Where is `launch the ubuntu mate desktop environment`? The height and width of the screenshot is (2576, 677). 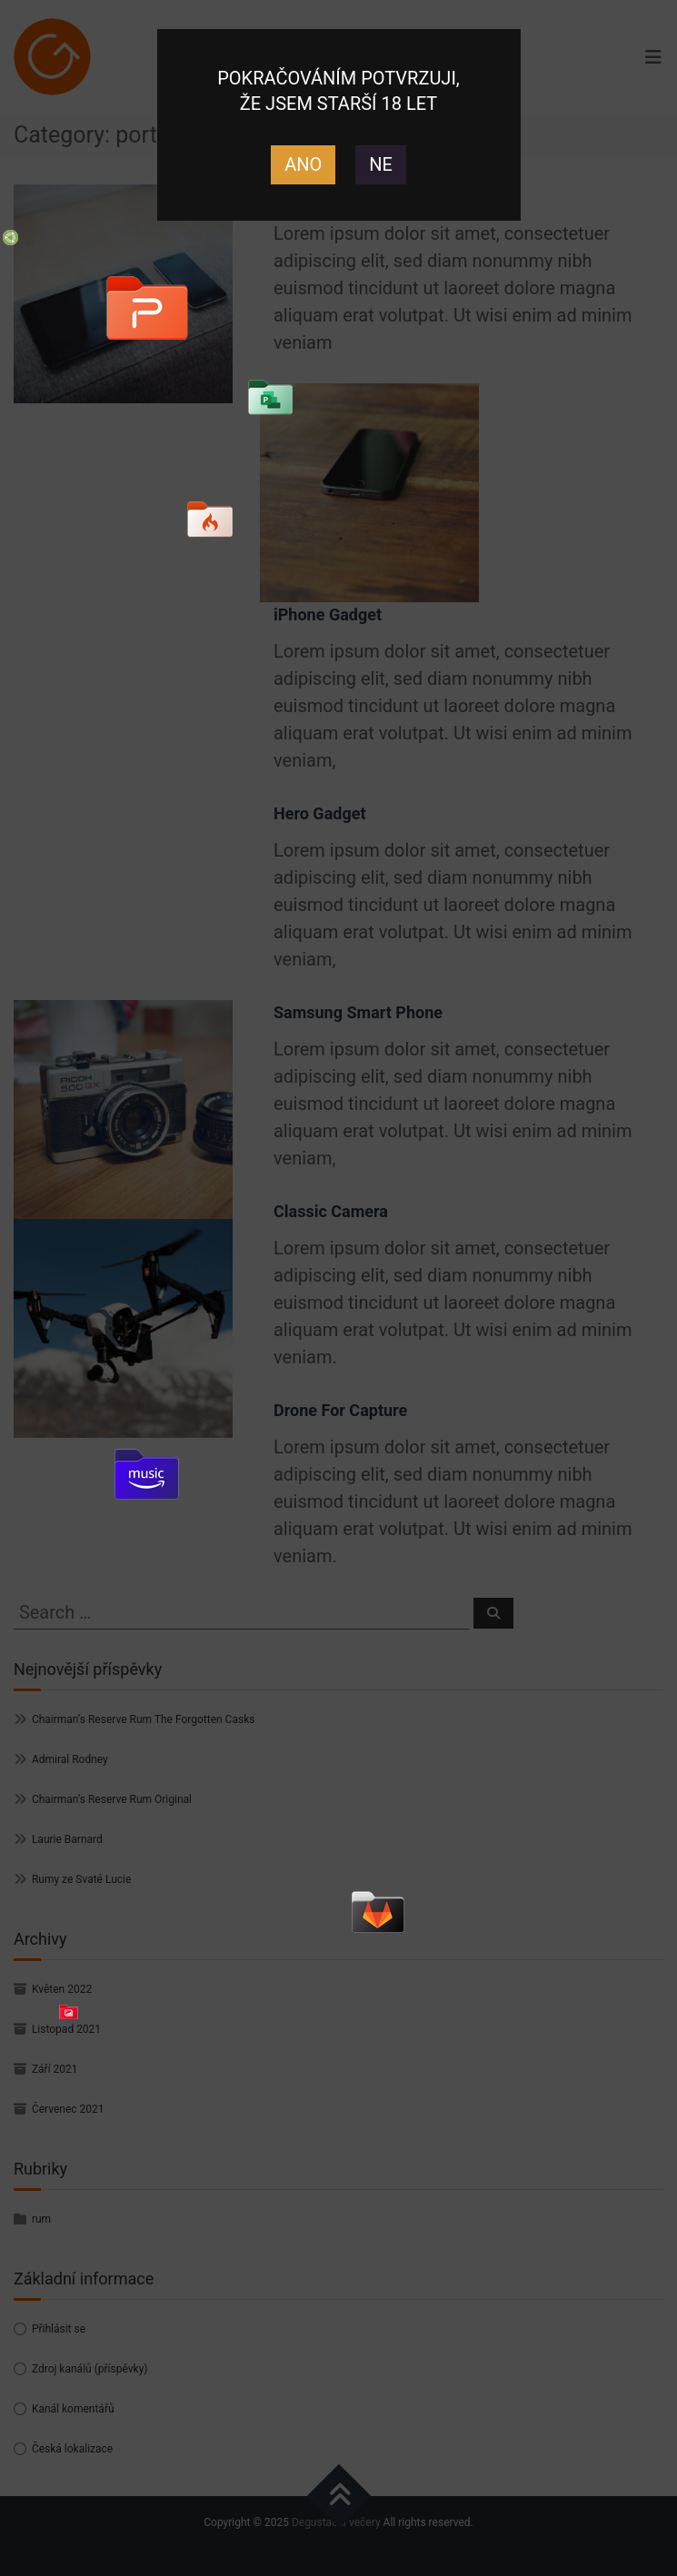
launch the ubuntu mate desktop environment is located at coordinates (10, 237).